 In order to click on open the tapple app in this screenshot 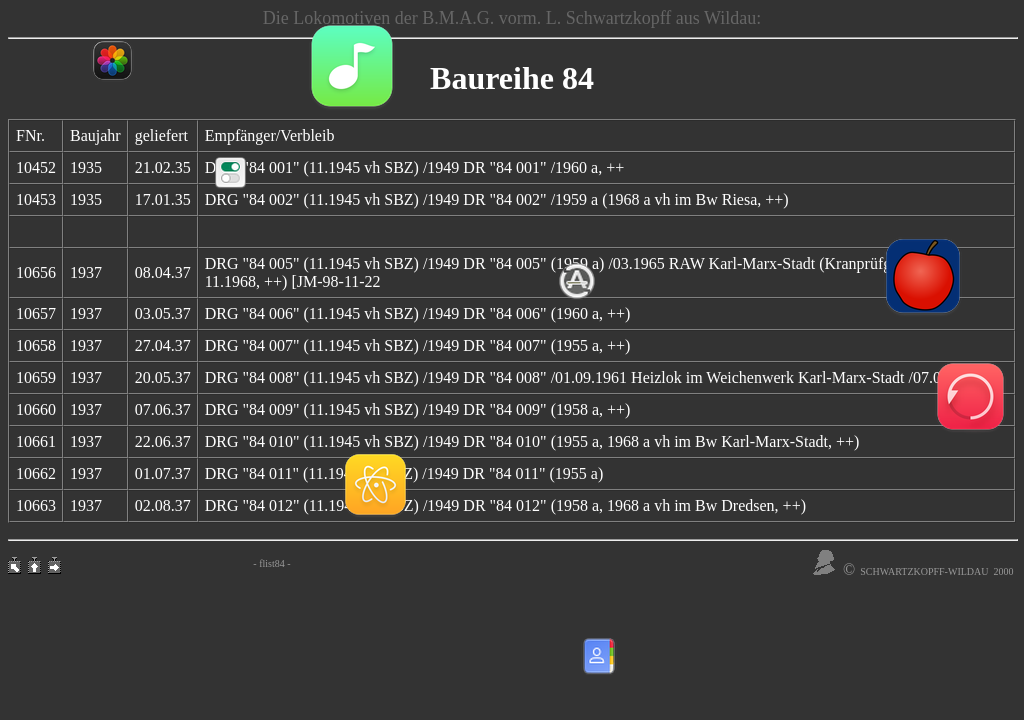, I will do `click(923, 276)`.